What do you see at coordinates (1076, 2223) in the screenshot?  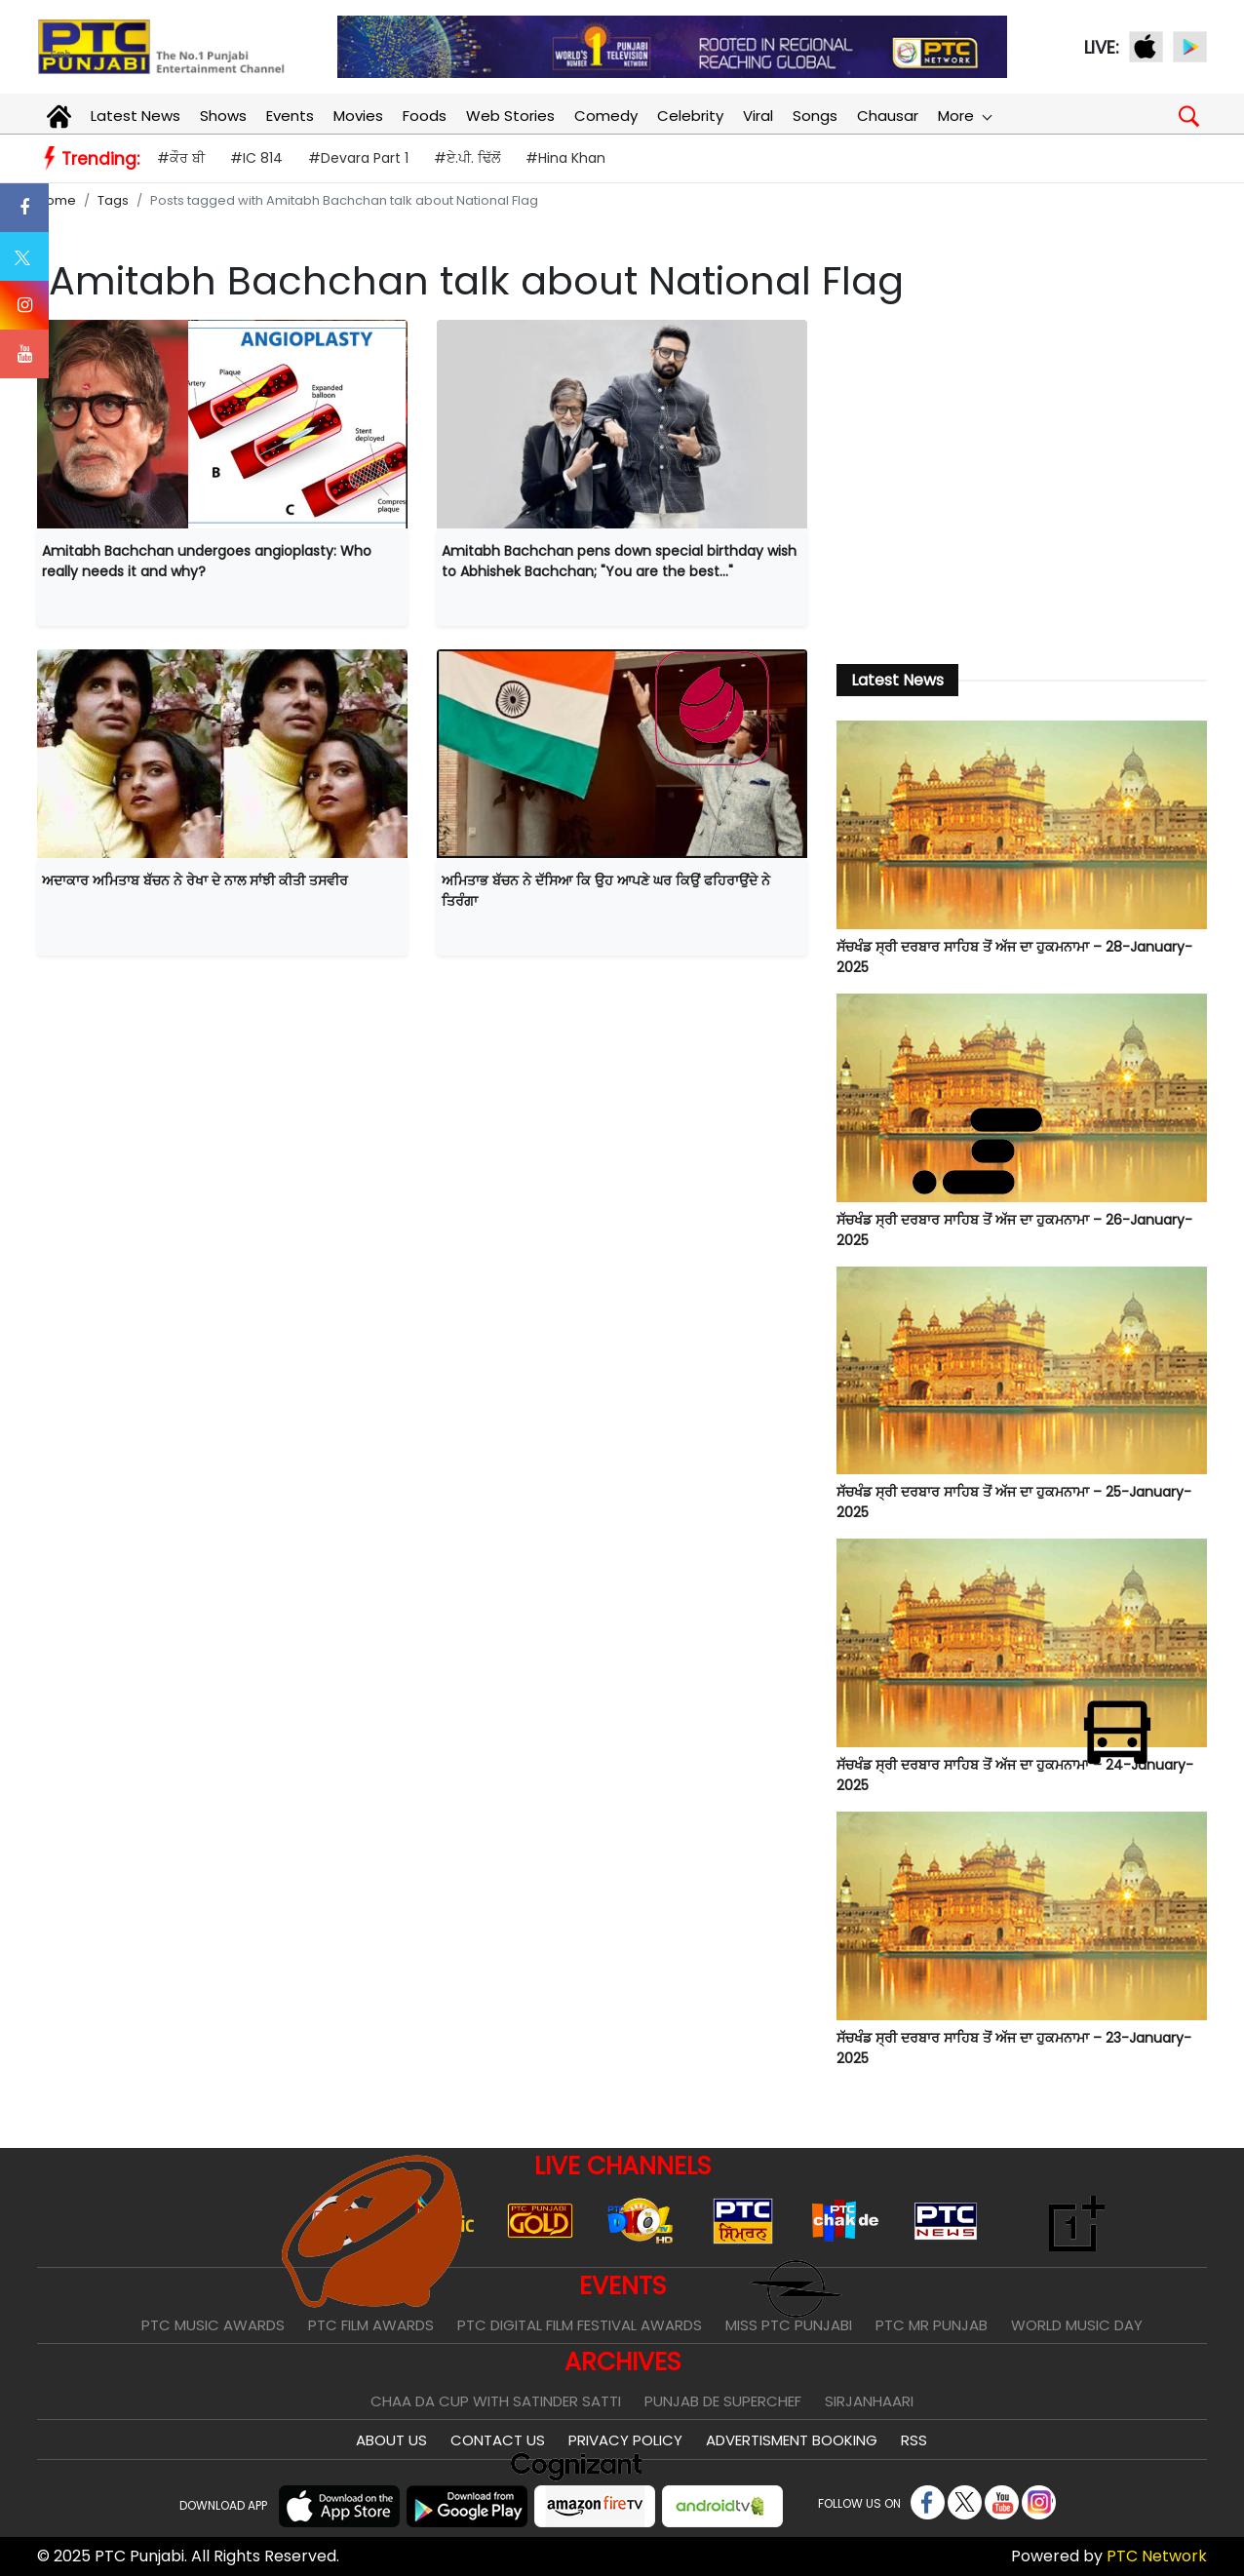 I see `OnePlus brand logo` at bounding box center [1076, 2223].